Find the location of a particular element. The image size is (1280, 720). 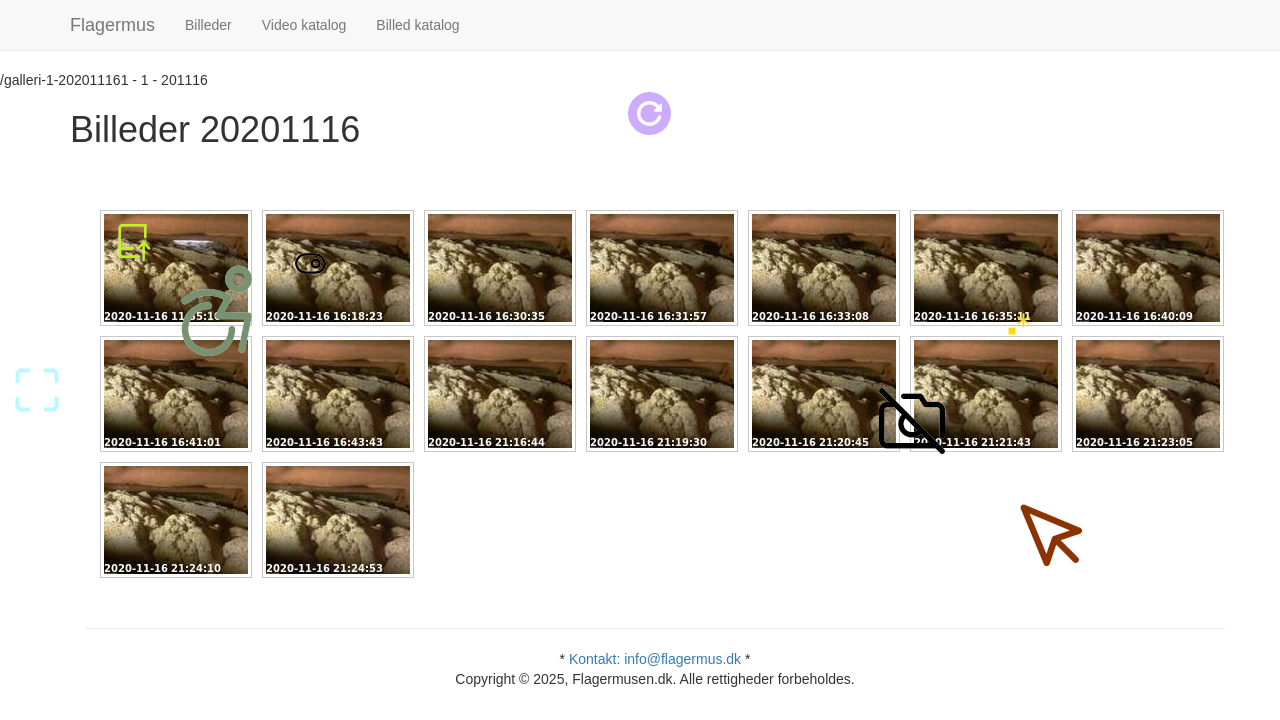

camera is disabled or turned off is located at coordinates (912, 421).